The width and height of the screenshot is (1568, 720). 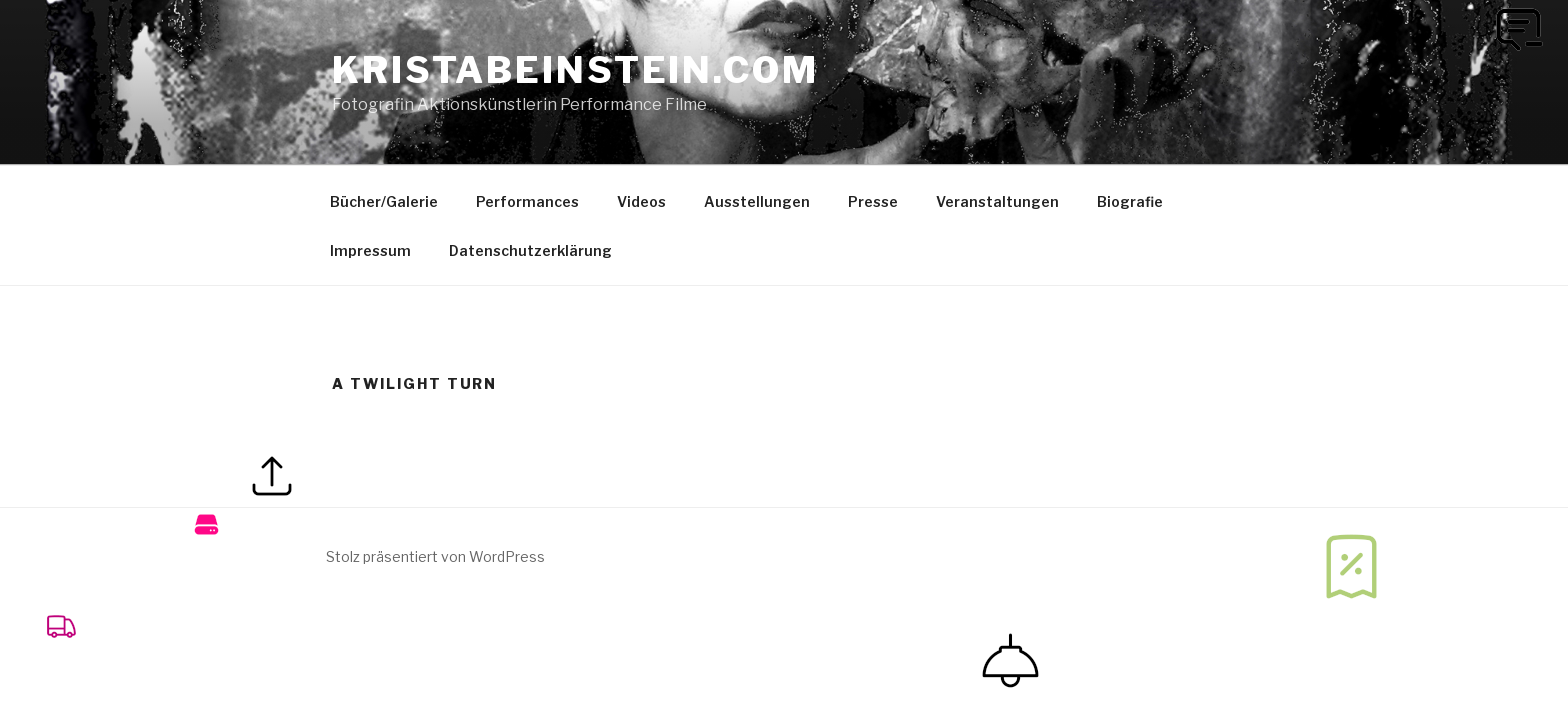 I want to click on track your delivery status, so click(x=61, y=625).